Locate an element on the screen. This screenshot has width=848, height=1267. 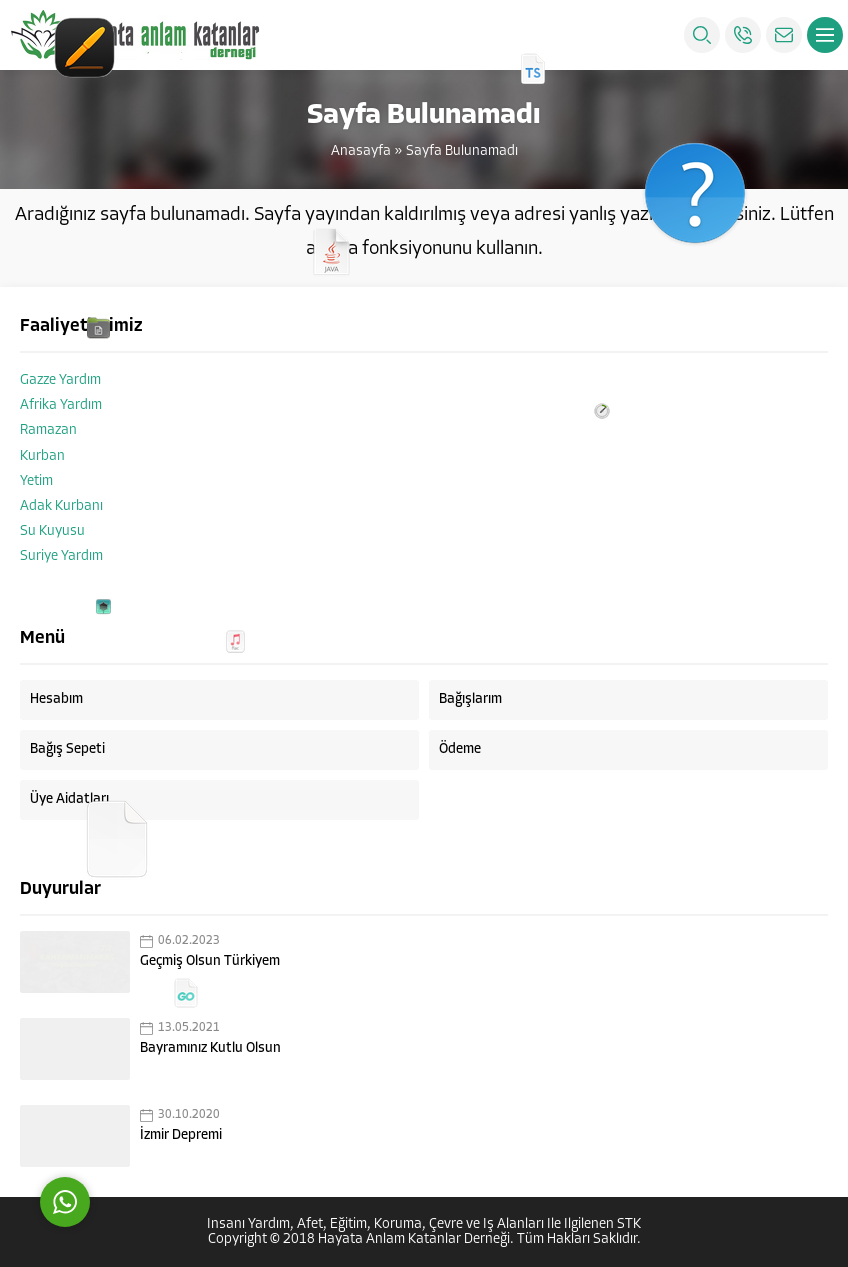
access your documents folder is located at coordinates (98, 327).